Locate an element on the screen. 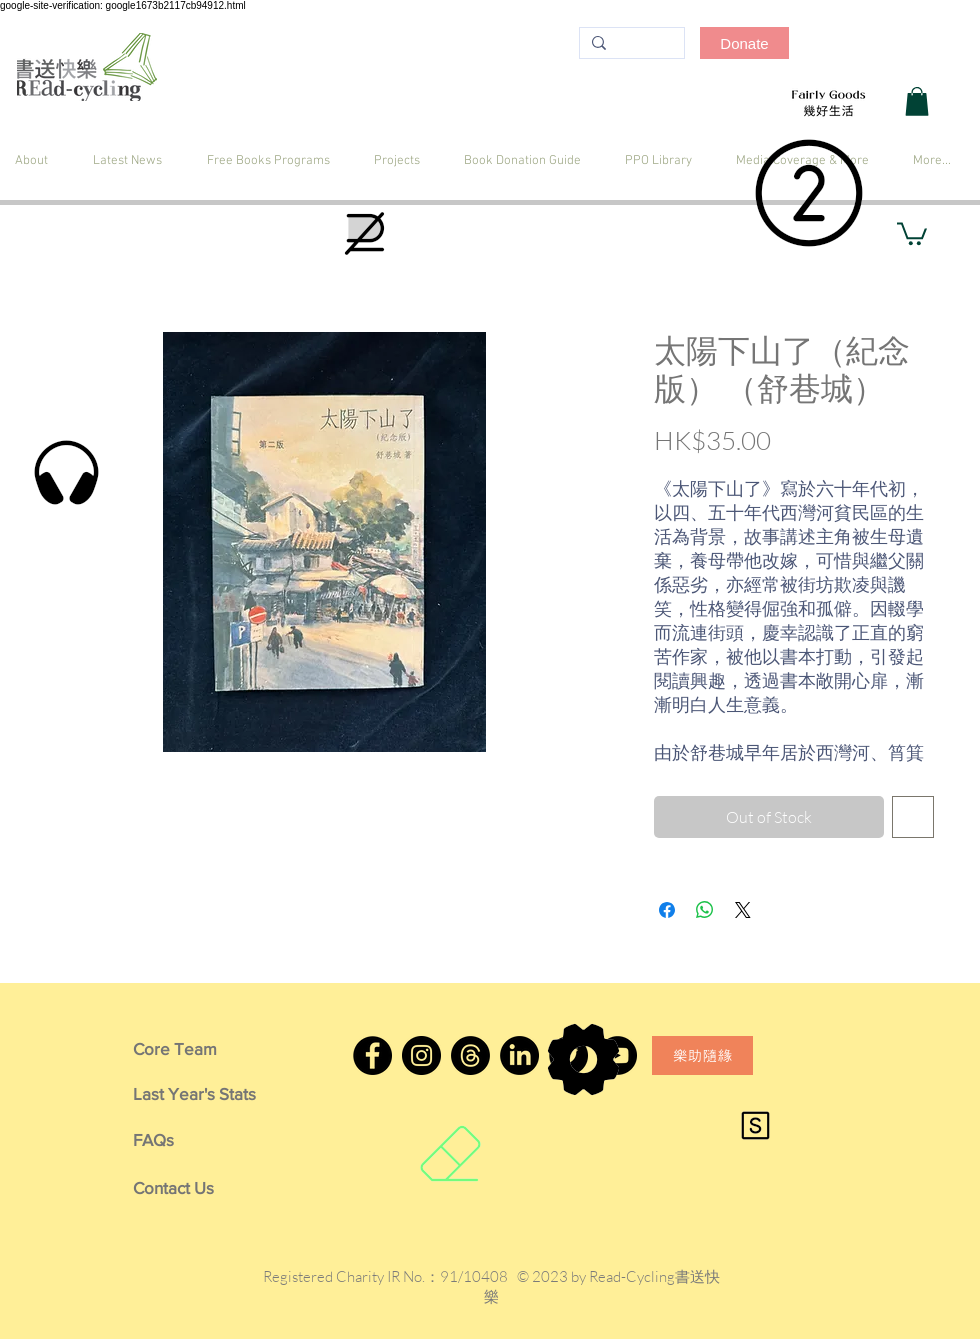  indicates step two in a multi-step process is located at coordinates (809, 193).